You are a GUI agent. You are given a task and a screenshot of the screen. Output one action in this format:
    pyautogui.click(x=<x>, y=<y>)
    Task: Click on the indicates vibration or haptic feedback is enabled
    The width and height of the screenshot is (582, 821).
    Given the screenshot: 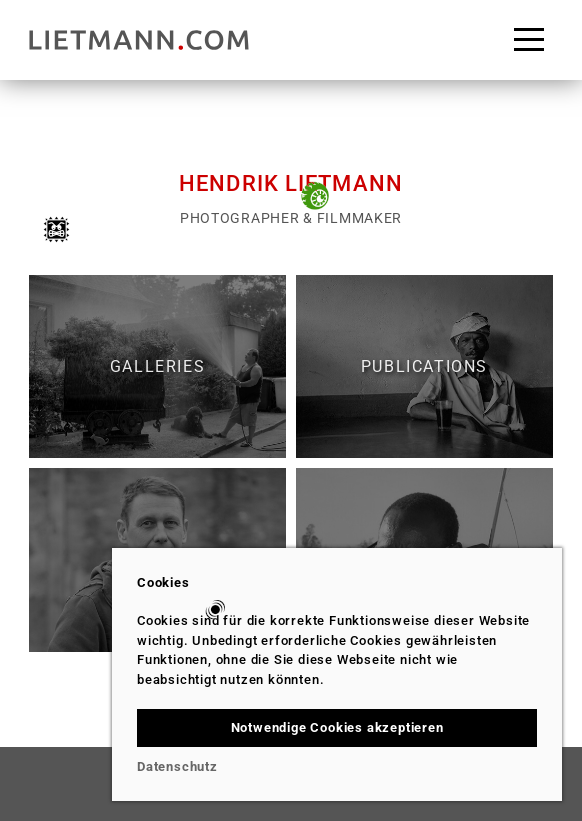 What is the action you would take?
    pyautogui.click(x=215, y=609)
    